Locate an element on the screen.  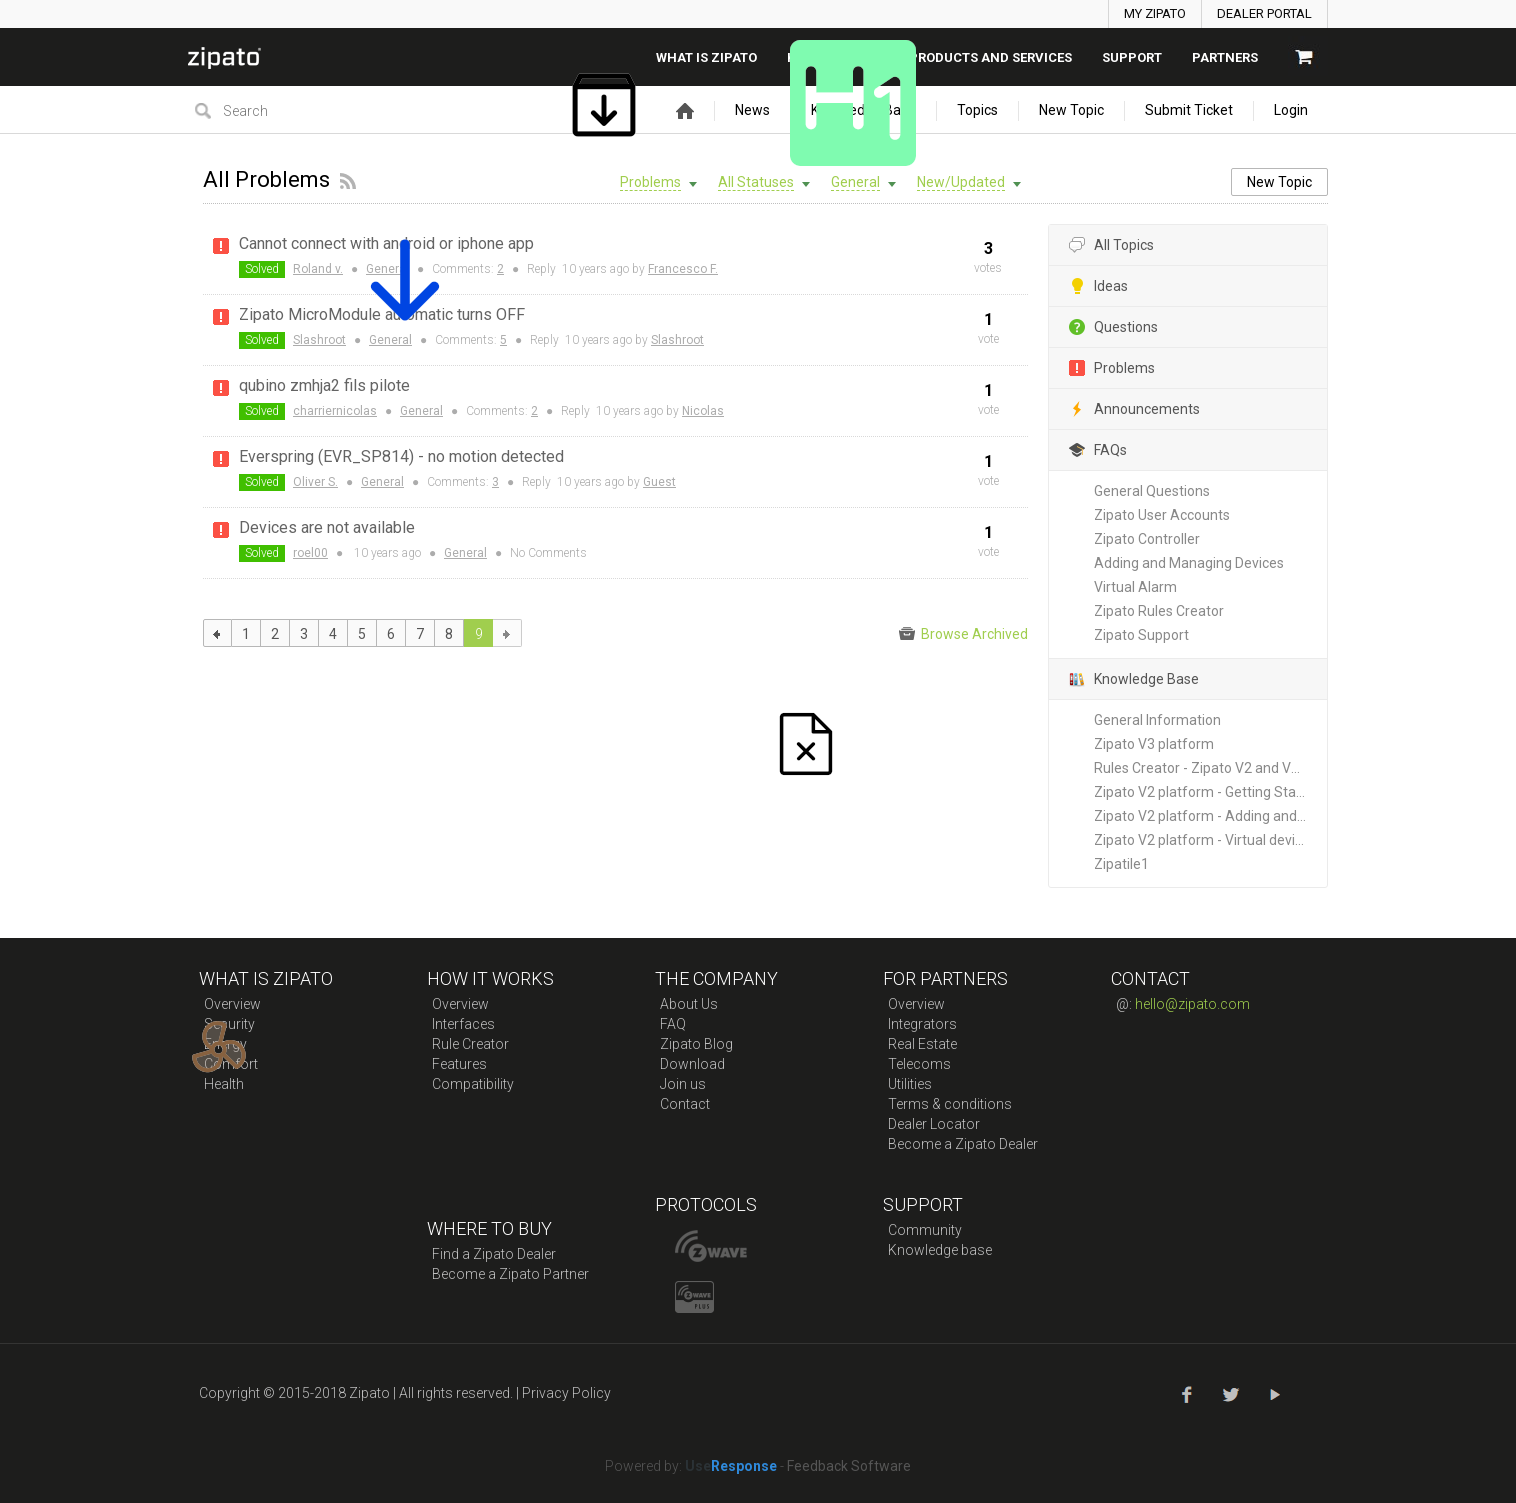
format text as heading level 1 is located at coordinates (853, 103).